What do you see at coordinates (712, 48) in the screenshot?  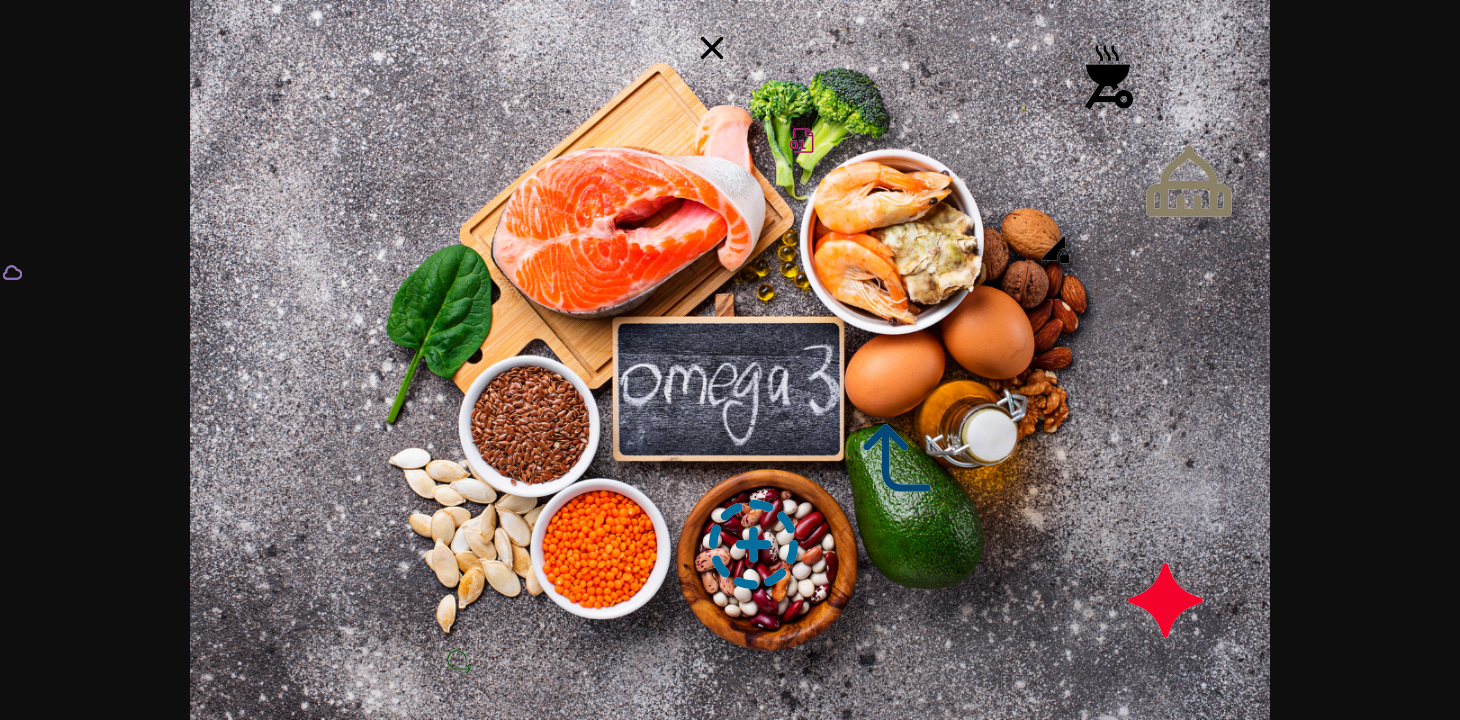 I see `close or dismiss a dialog` at bounding box center [712, 48].